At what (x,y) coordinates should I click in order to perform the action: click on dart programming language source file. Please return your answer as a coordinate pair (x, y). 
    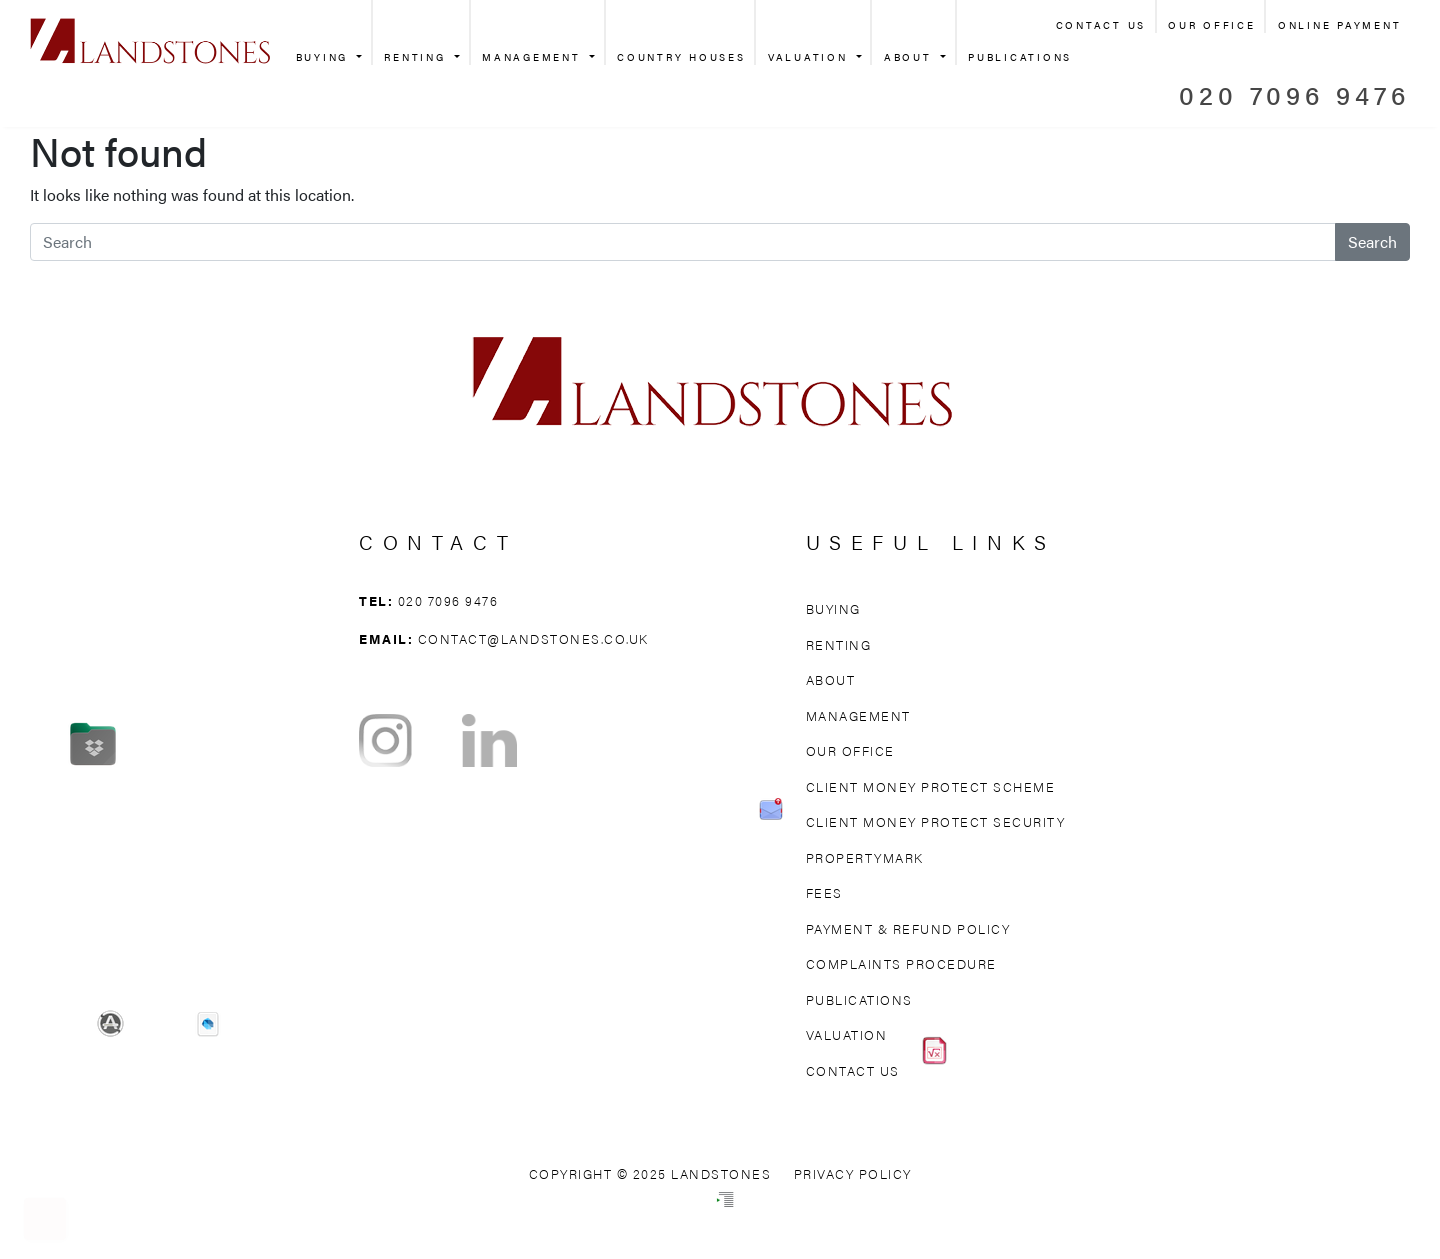
    Looking at the image, I should click on (208, 1024).